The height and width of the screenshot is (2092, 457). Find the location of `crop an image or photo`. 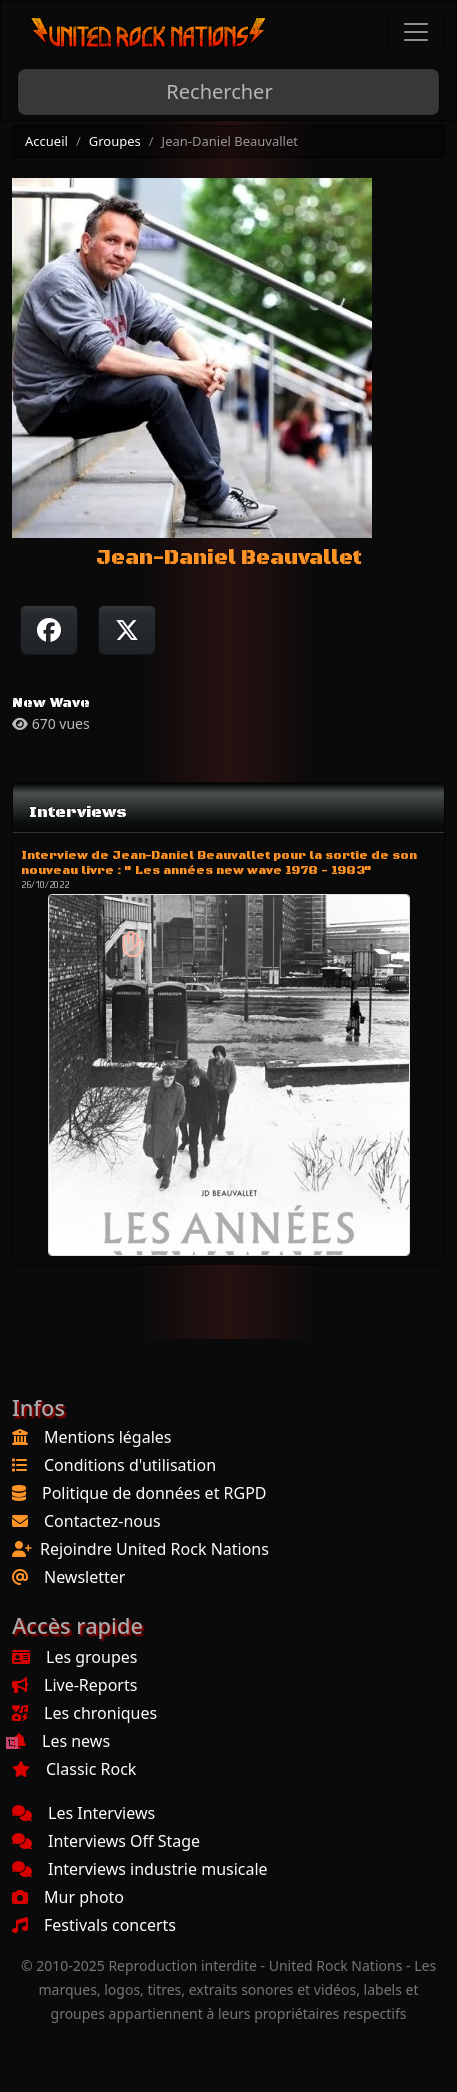

crop an image or photo is located at coordinates (12, 1743).